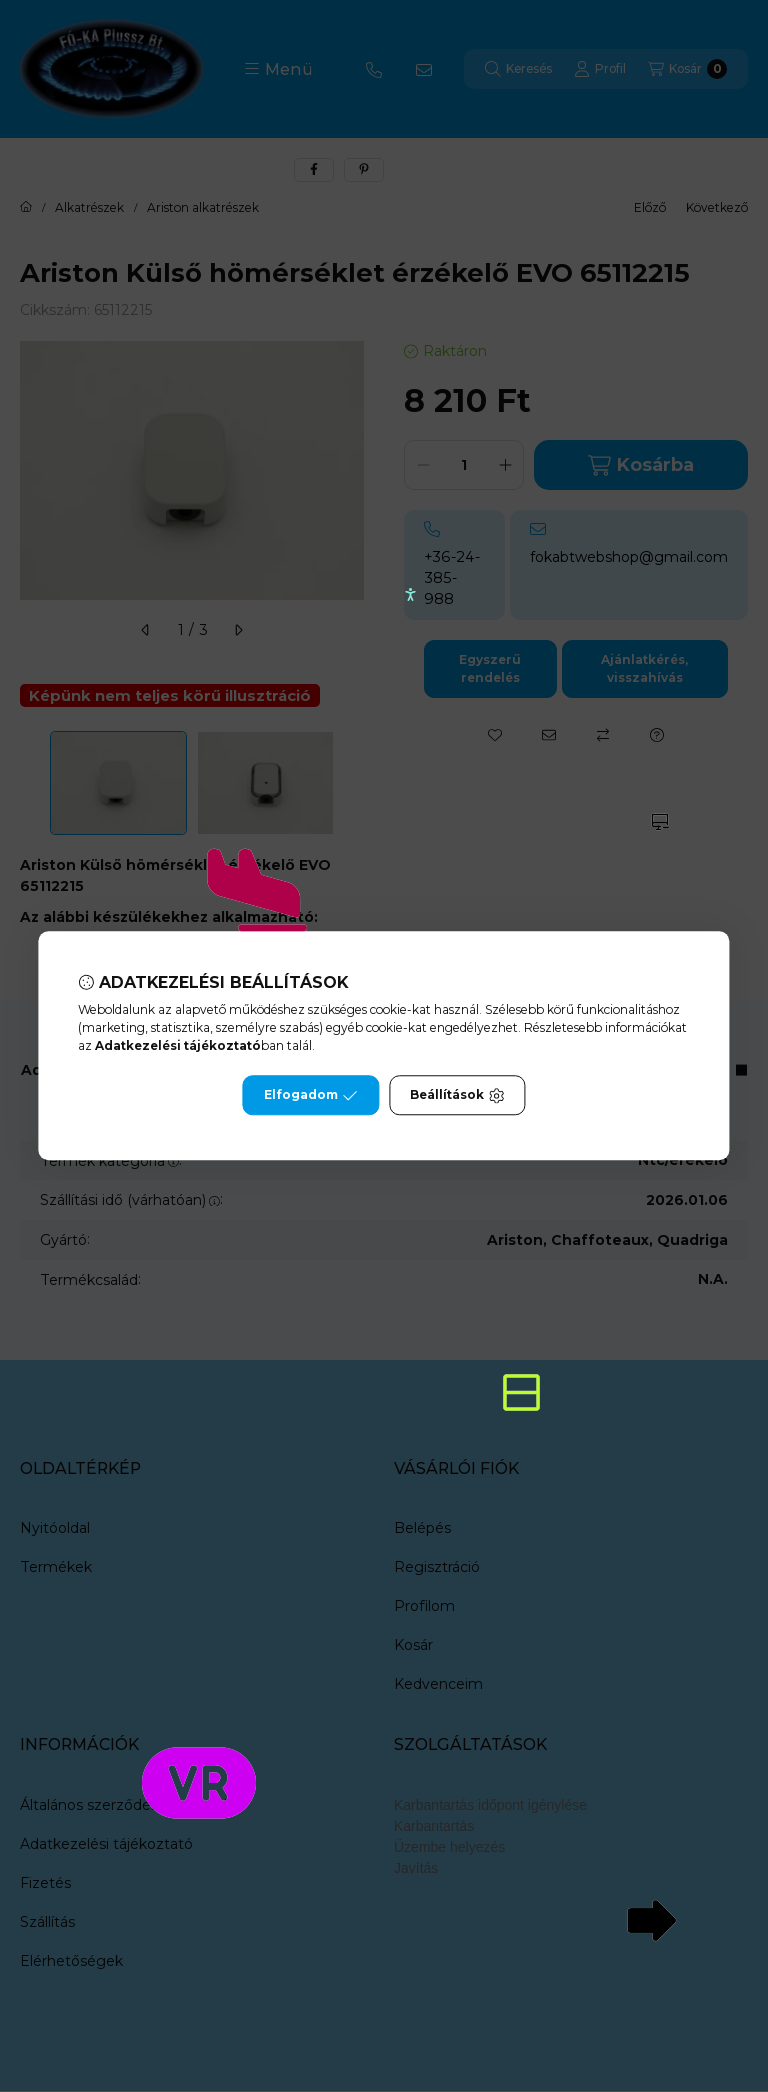 This screenshot has height=2092, width=768. What do you see at coordinates (252, 890) in the screenshot?
I see `indicates flight arrival status` at bounding box center [252, 890].